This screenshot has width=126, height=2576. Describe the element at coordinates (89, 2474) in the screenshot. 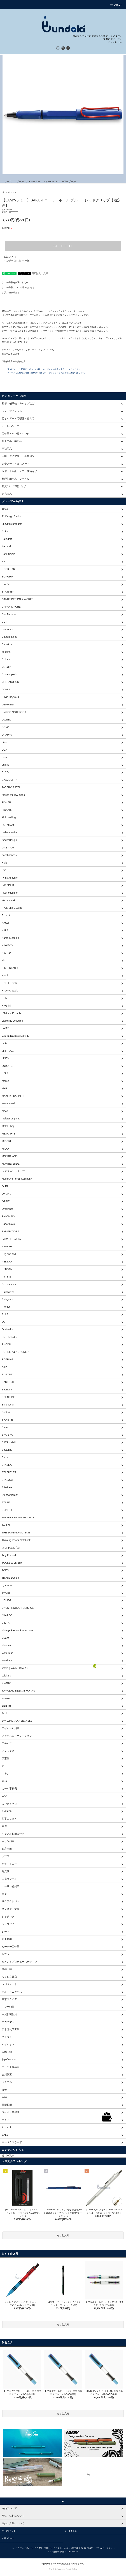

I see `access fishing mini-game or activity` at that location.